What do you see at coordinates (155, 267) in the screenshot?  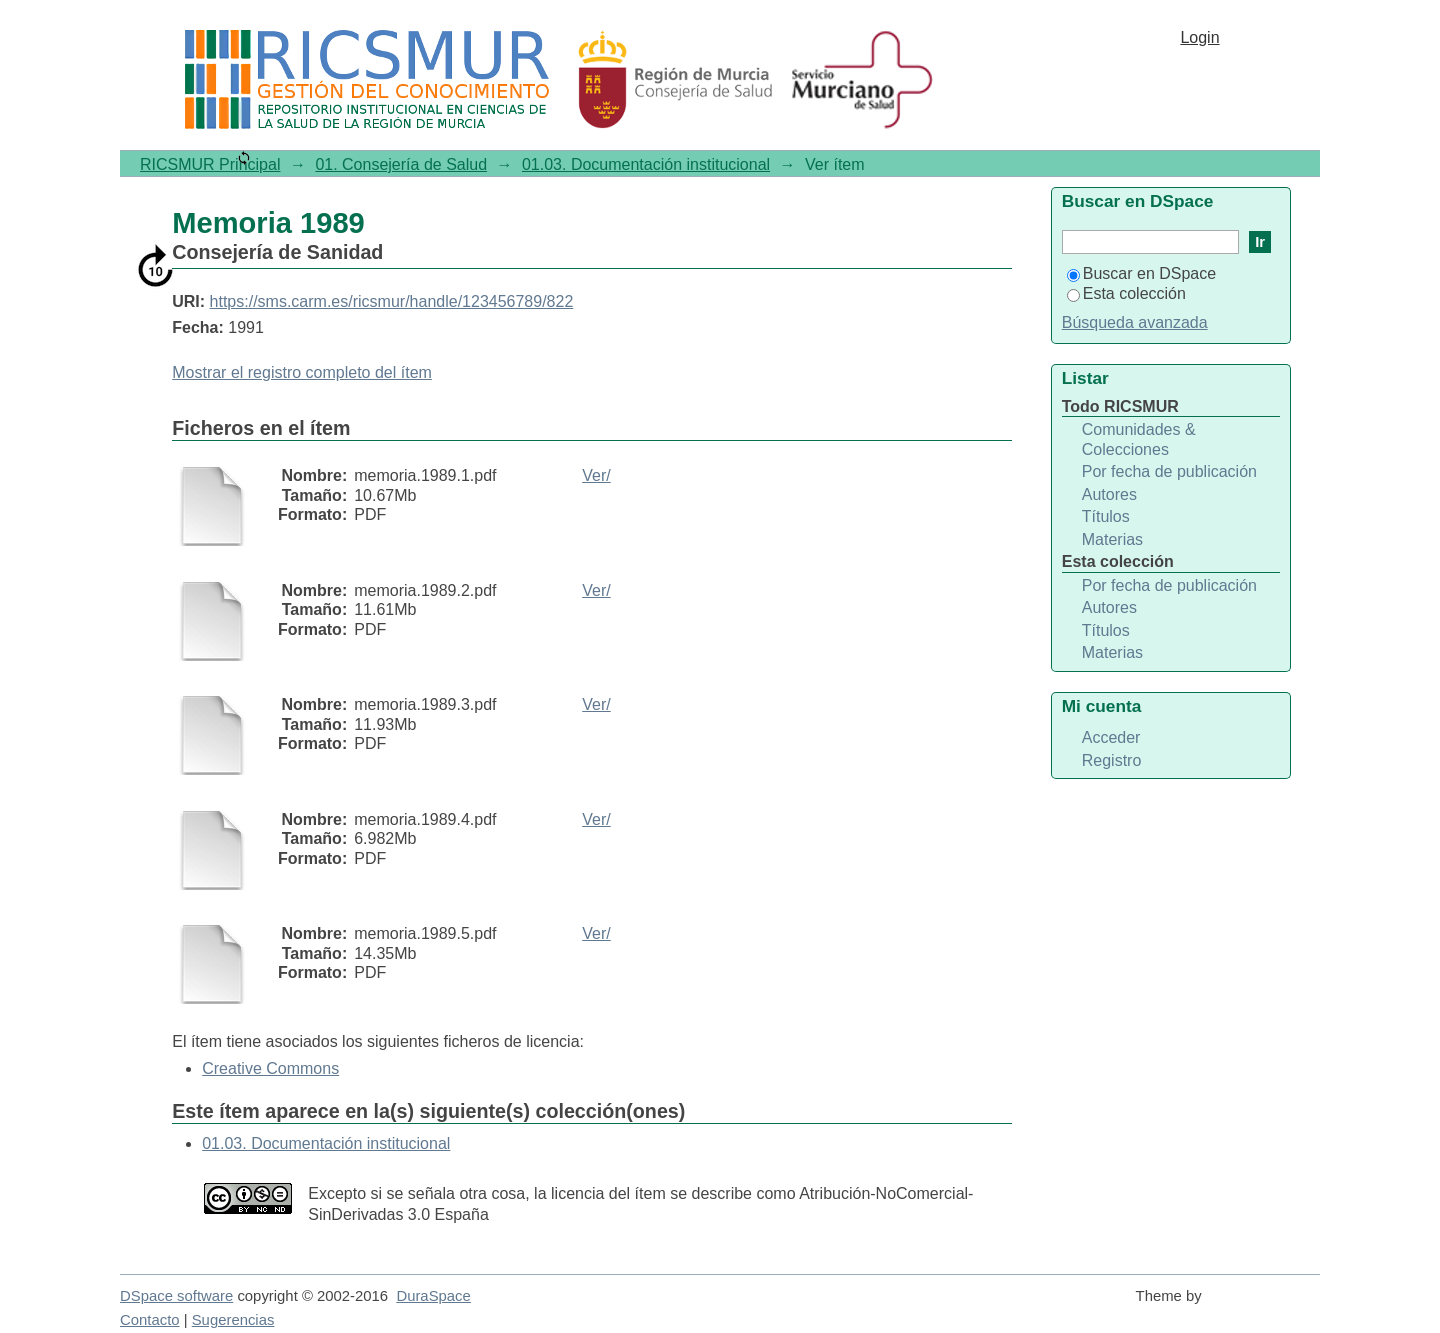 I see `skip forward 10 seconds in media playback` at bounding box center [155, 267].